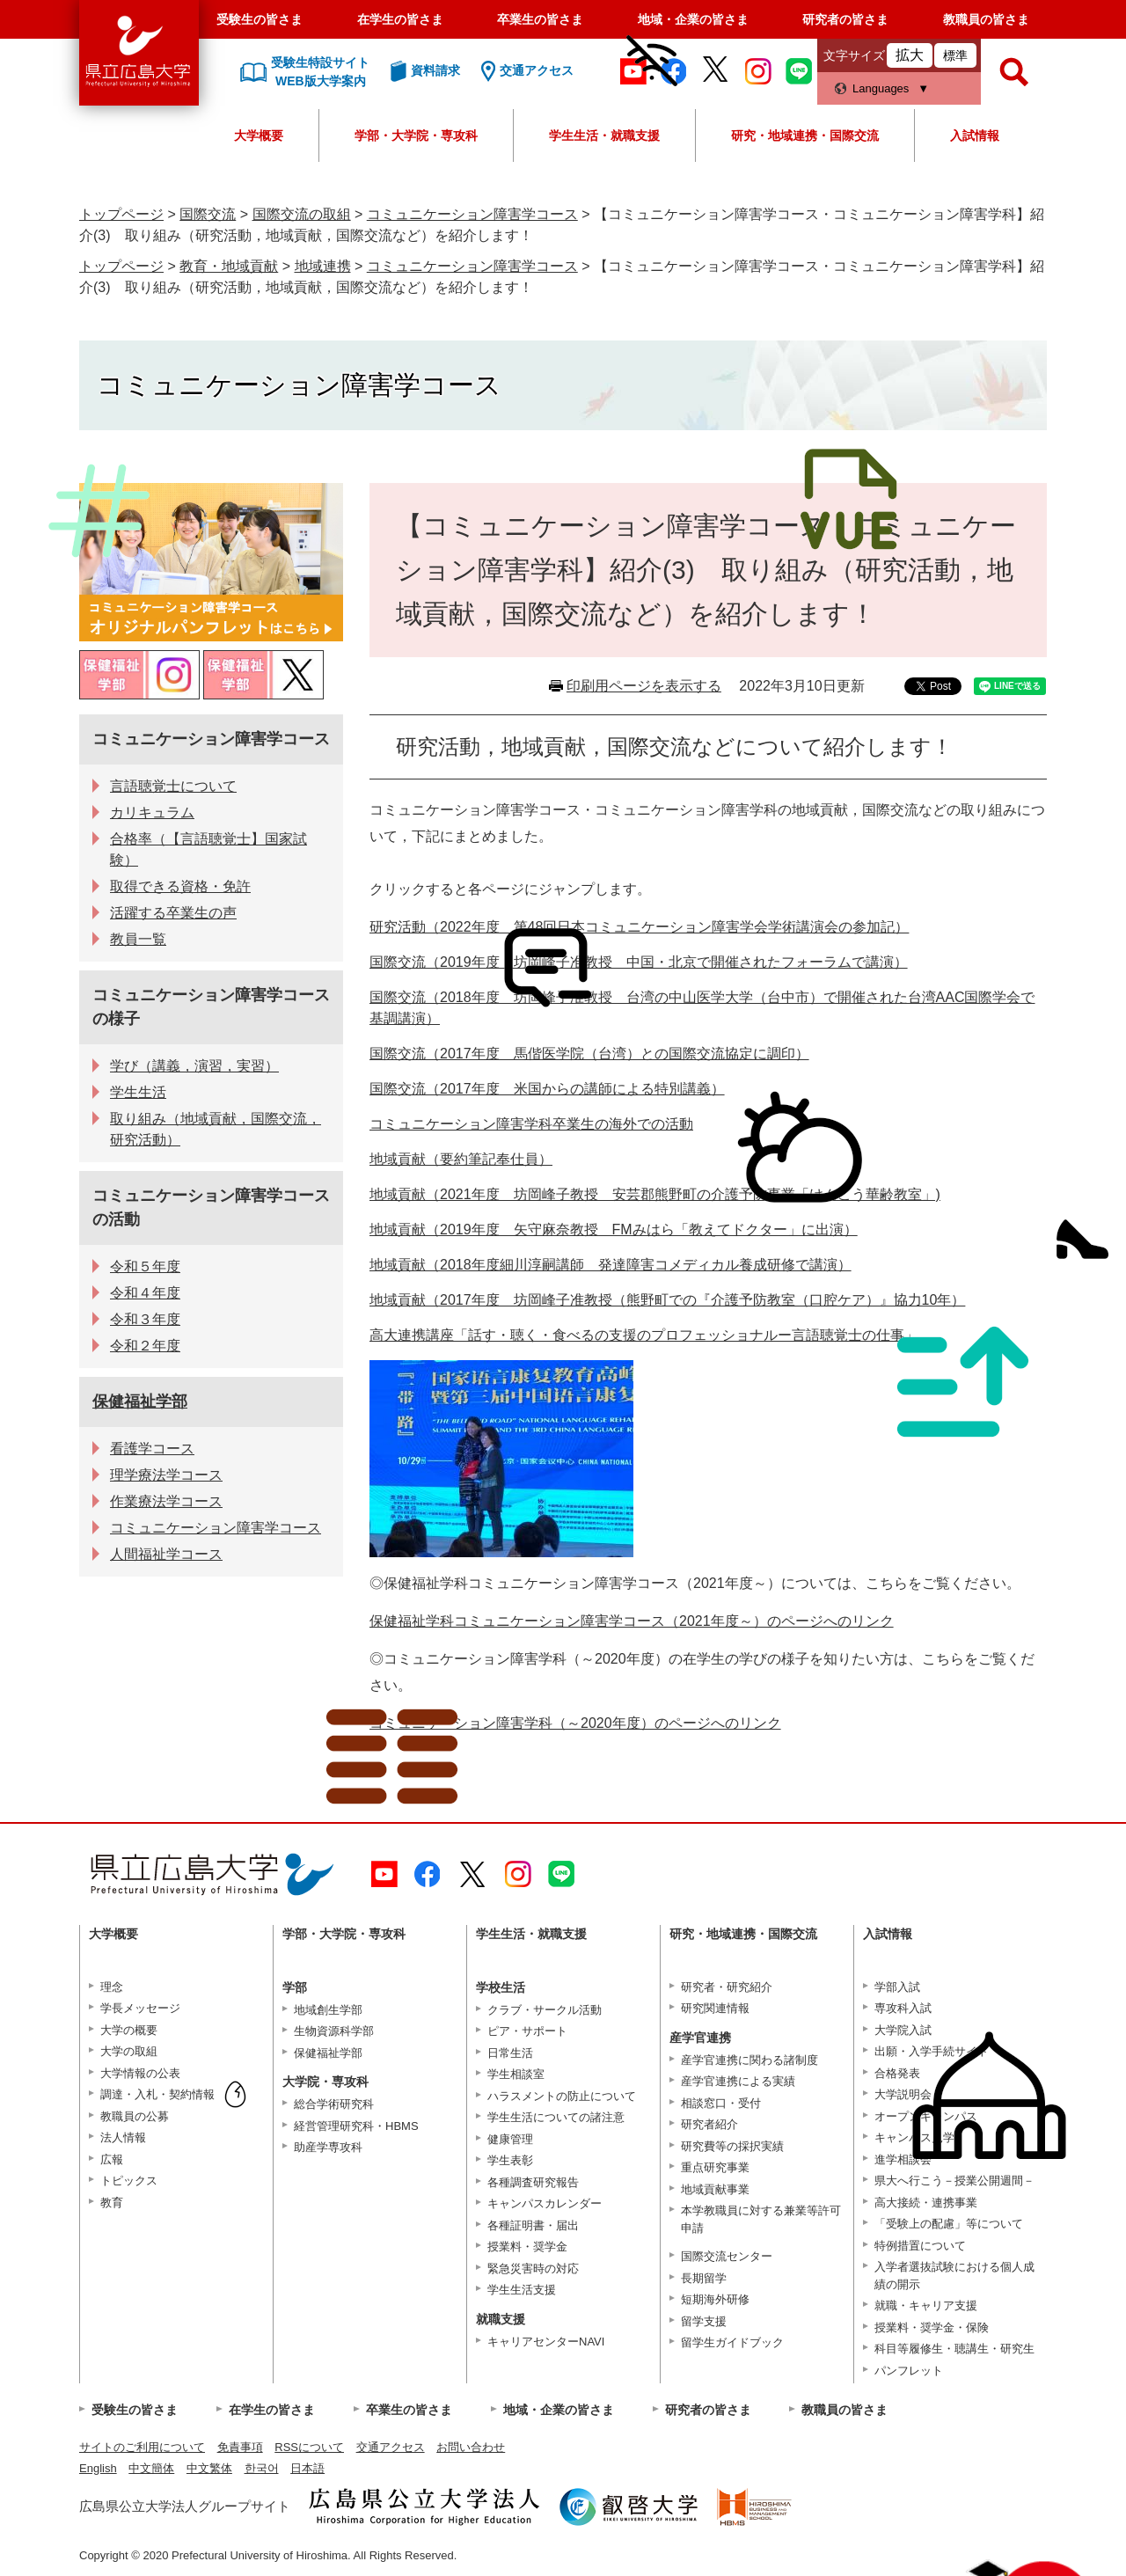 This screenshot has width=1126, height=2576. What do you see at coordinates (652, 61) in the screenshot?
I see `indicates wifi is disabled or unavailable` at bounding box center [652, 61].